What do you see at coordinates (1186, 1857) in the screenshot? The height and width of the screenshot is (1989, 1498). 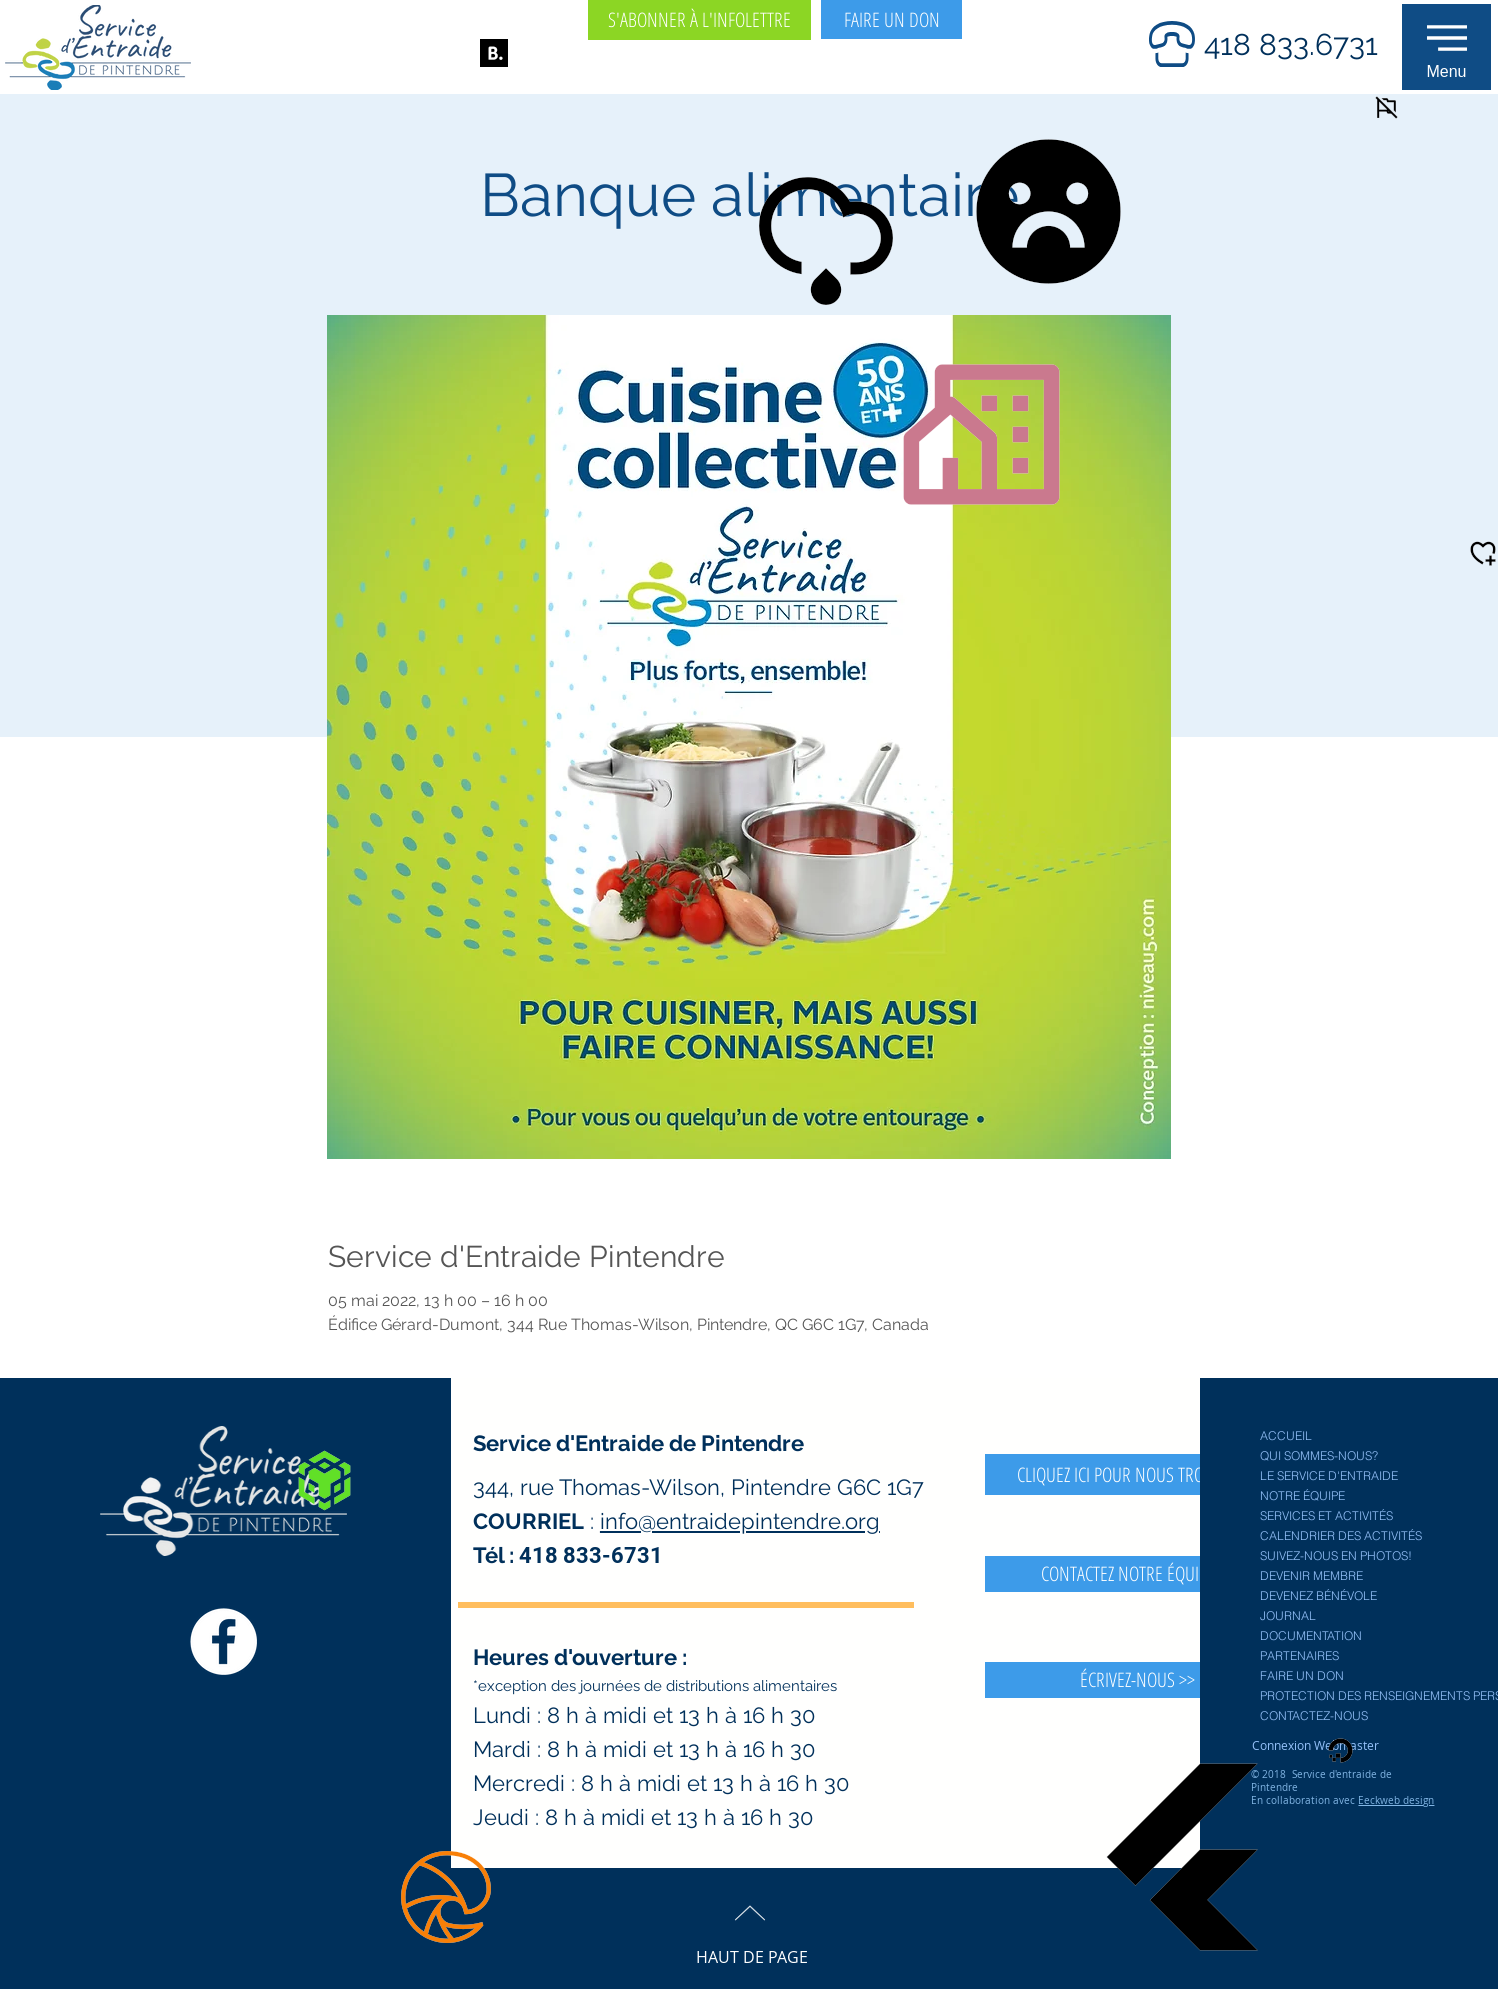 I see `Flutter framework logo` at bounding box center [1186, 1857].